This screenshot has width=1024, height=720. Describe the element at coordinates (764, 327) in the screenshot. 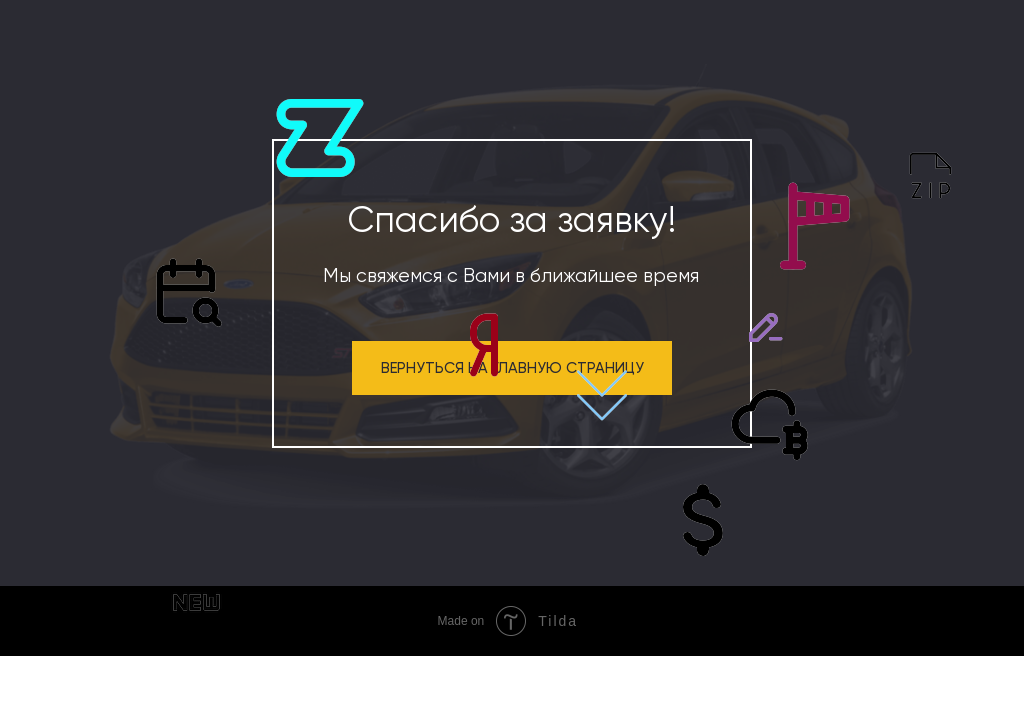

I see `remove editing capabilities` at that location.